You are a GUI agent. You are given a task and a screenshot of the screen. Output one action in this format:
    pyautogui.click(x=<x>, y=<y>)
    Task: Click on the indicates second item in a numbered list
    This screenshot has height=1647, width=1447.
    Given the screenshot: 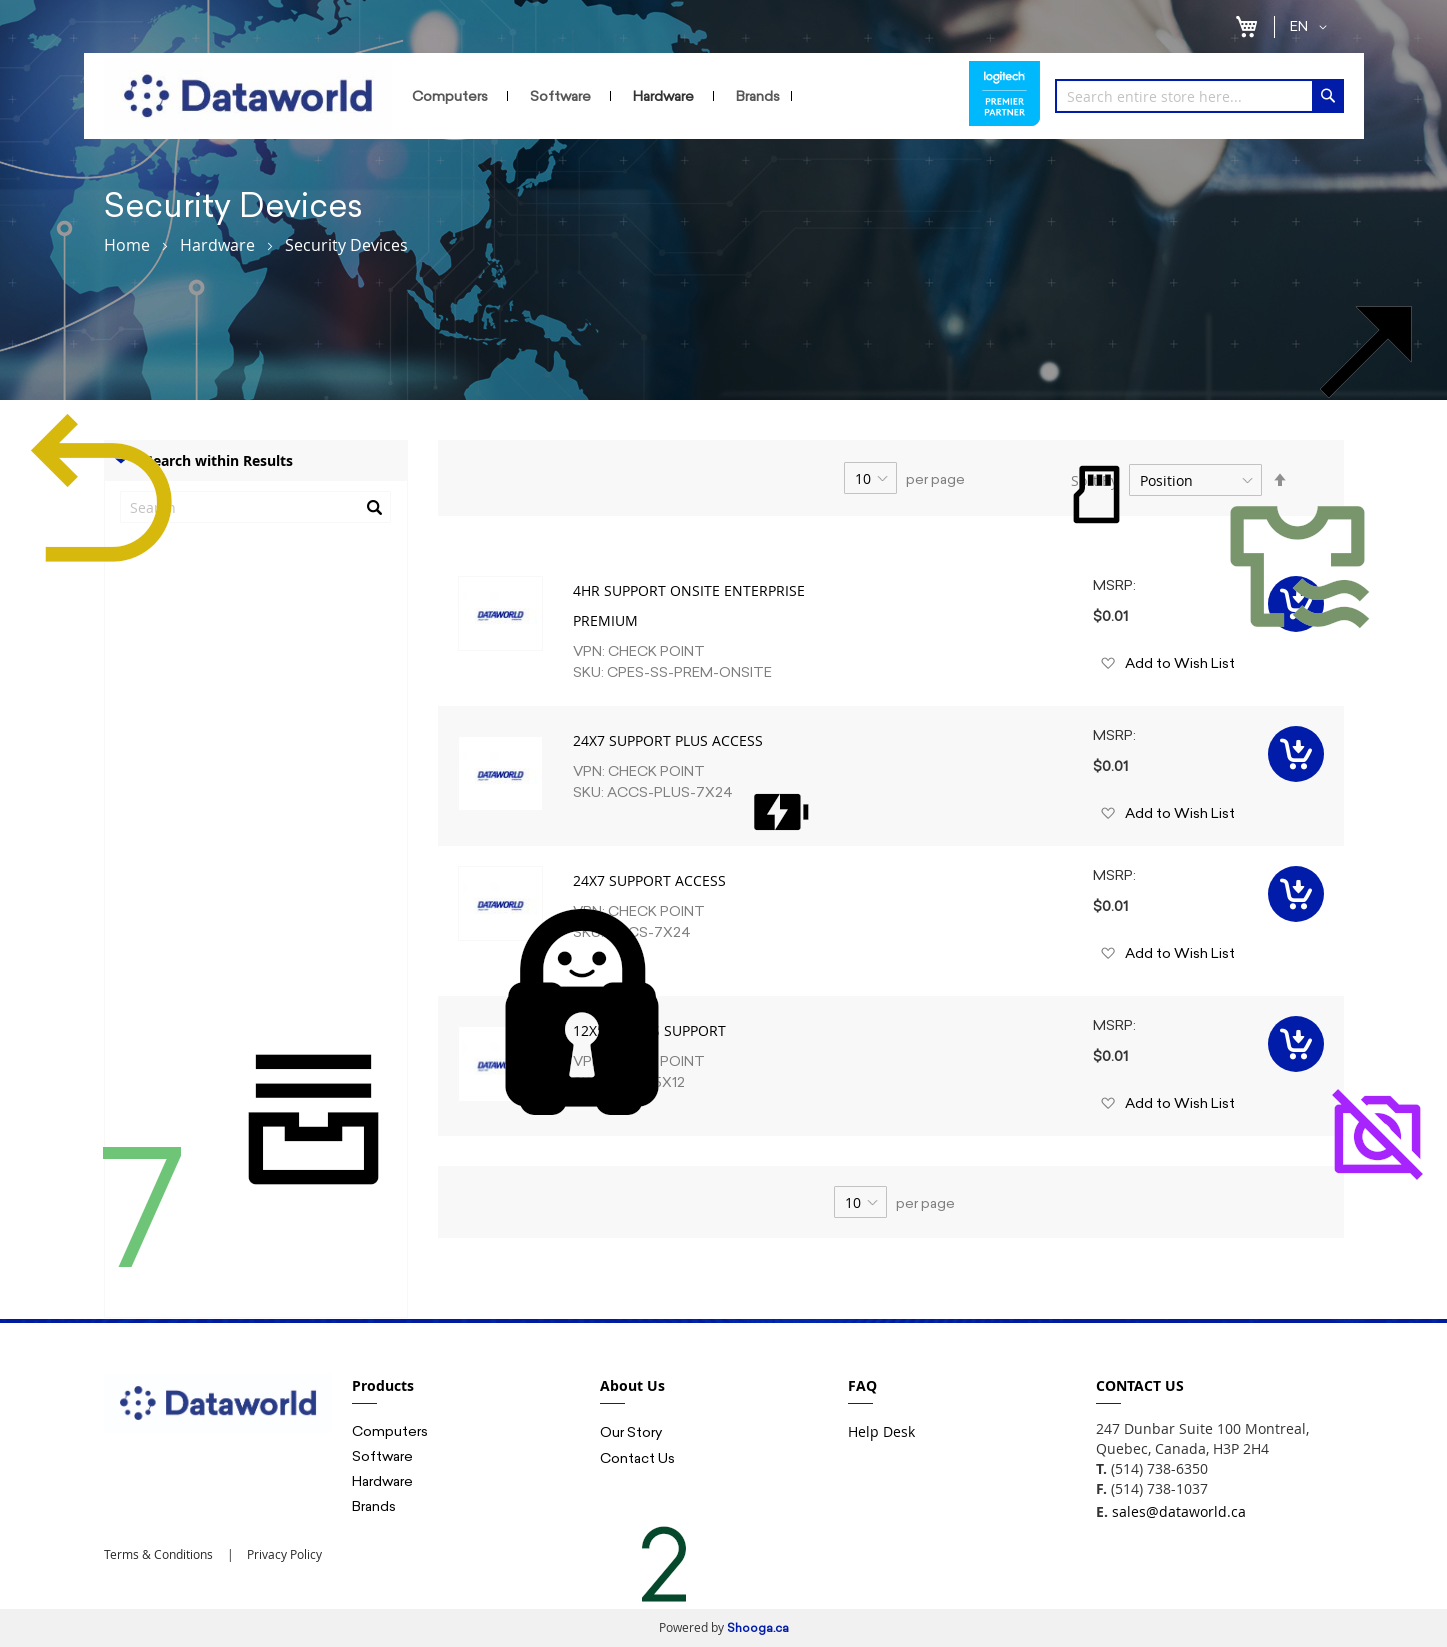 What is the action you would take?
    pyautogui.click(x=664, y=1565)
    